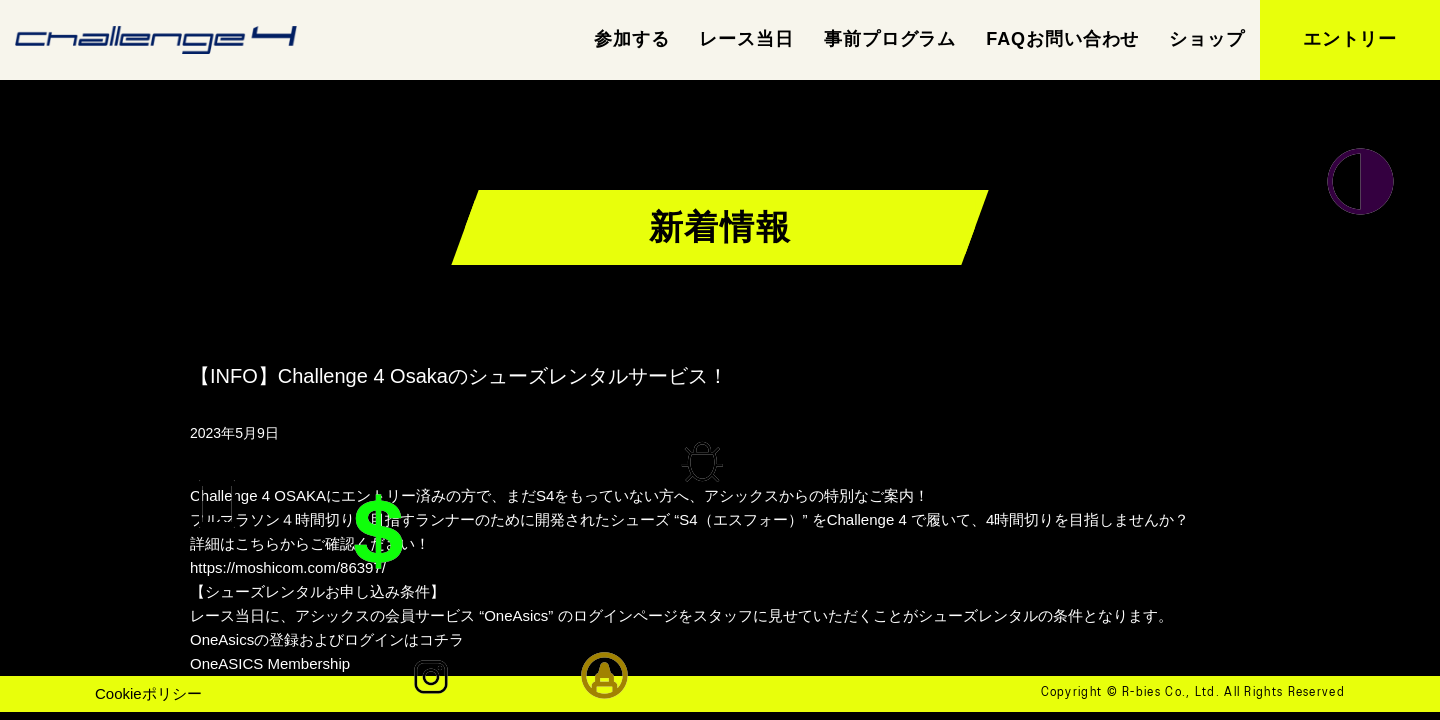 This screenshot has width=1440, height=720. Describe the element at coordinates (217, 504) in the screenshot. I see `switch to tablet display mode` at that location.